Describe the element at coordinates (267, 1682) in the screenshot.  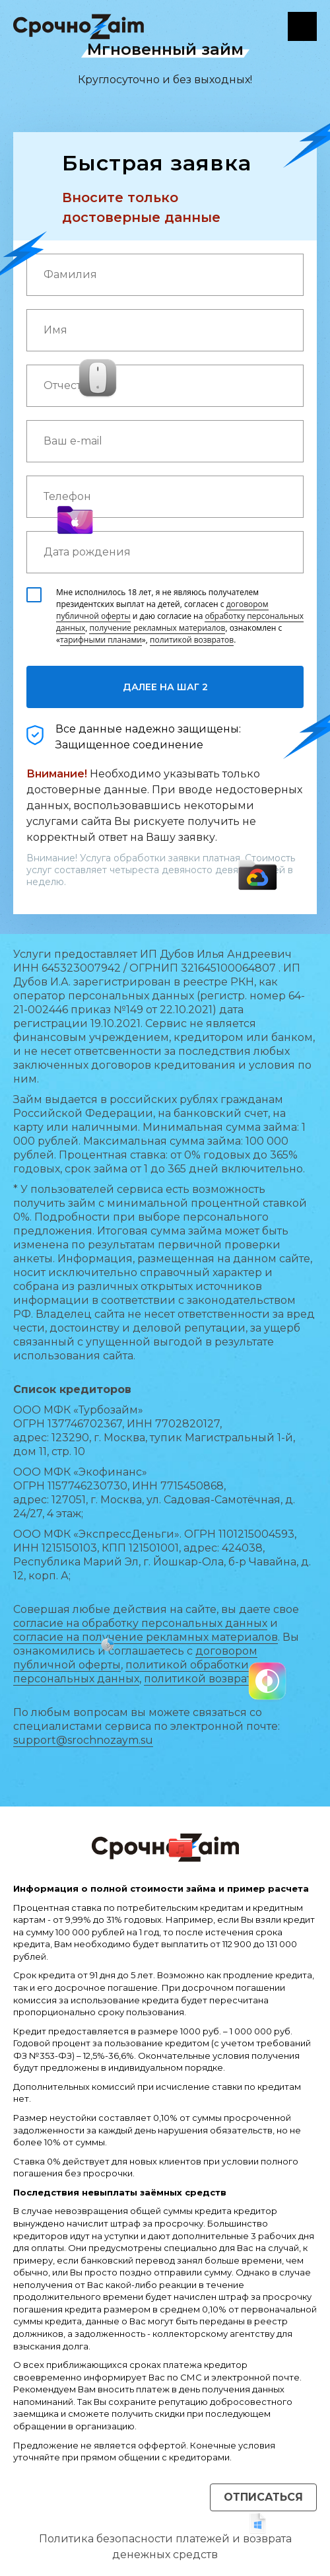
I see `open display or theme settings` at that location.